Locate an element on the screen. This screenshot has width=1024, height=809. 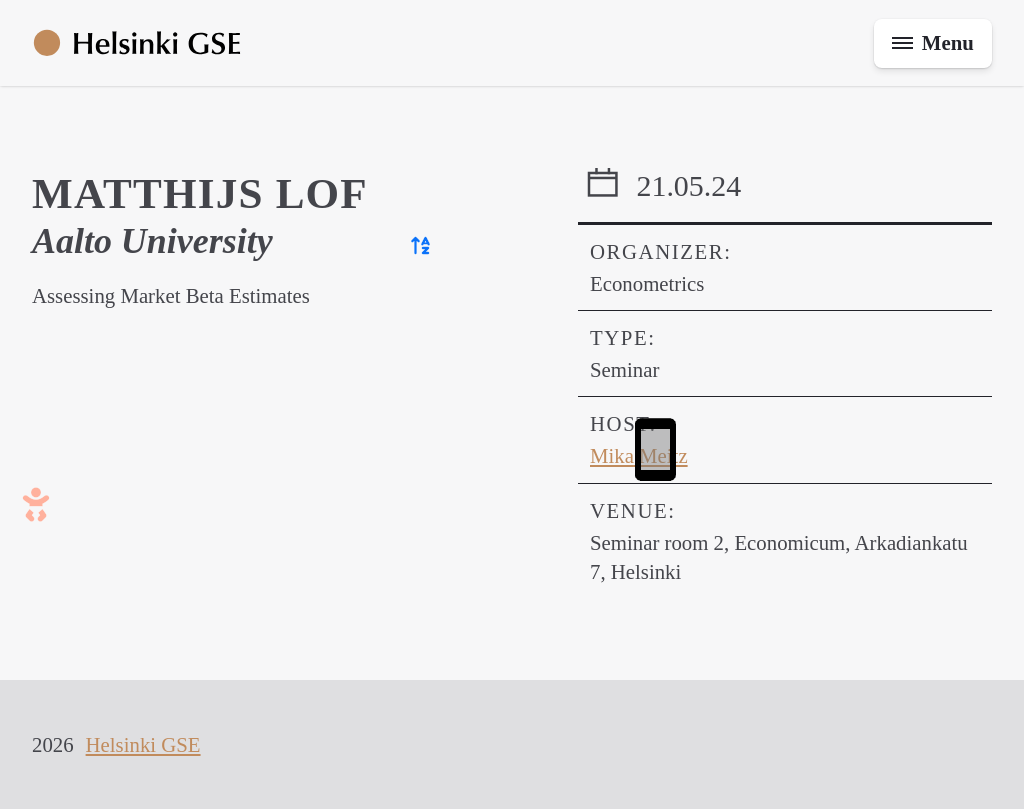
switch to mobile view is located at coordinates (655, 449).